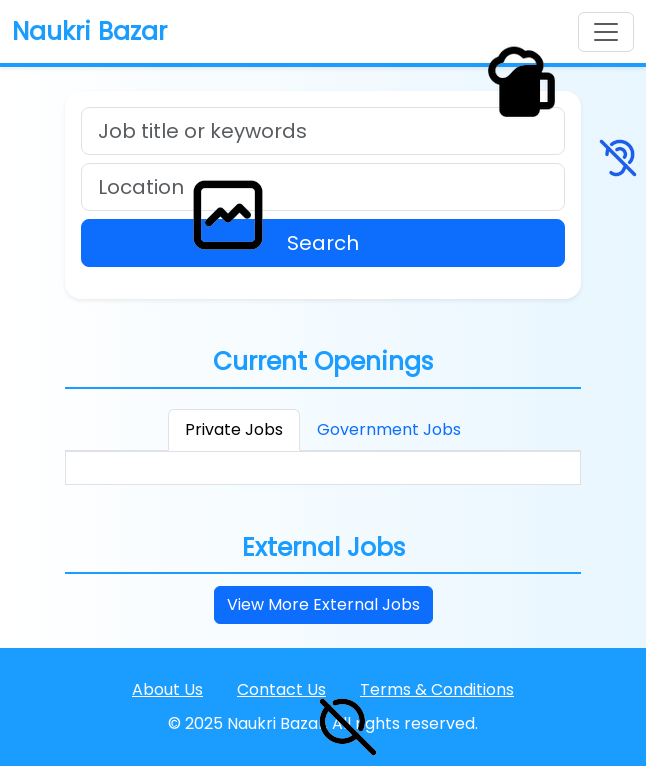 Image resolution: width=646 pixels, height=766 pixels. Describe the element at coordinates (618, 158) in the screenshot. I see `mute audio or disable listening` at that location.